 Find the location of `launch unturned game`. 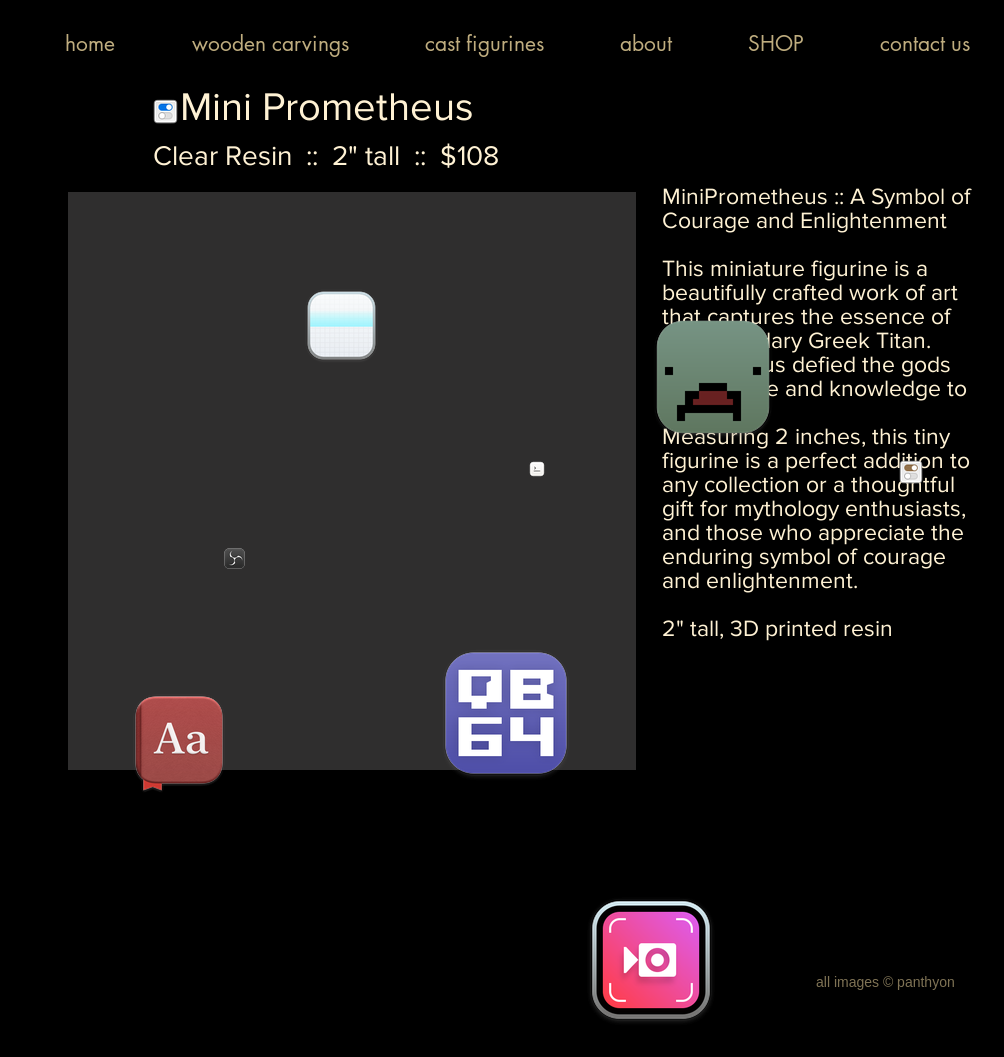

launch unturned game is located at coordinates (713, 377).